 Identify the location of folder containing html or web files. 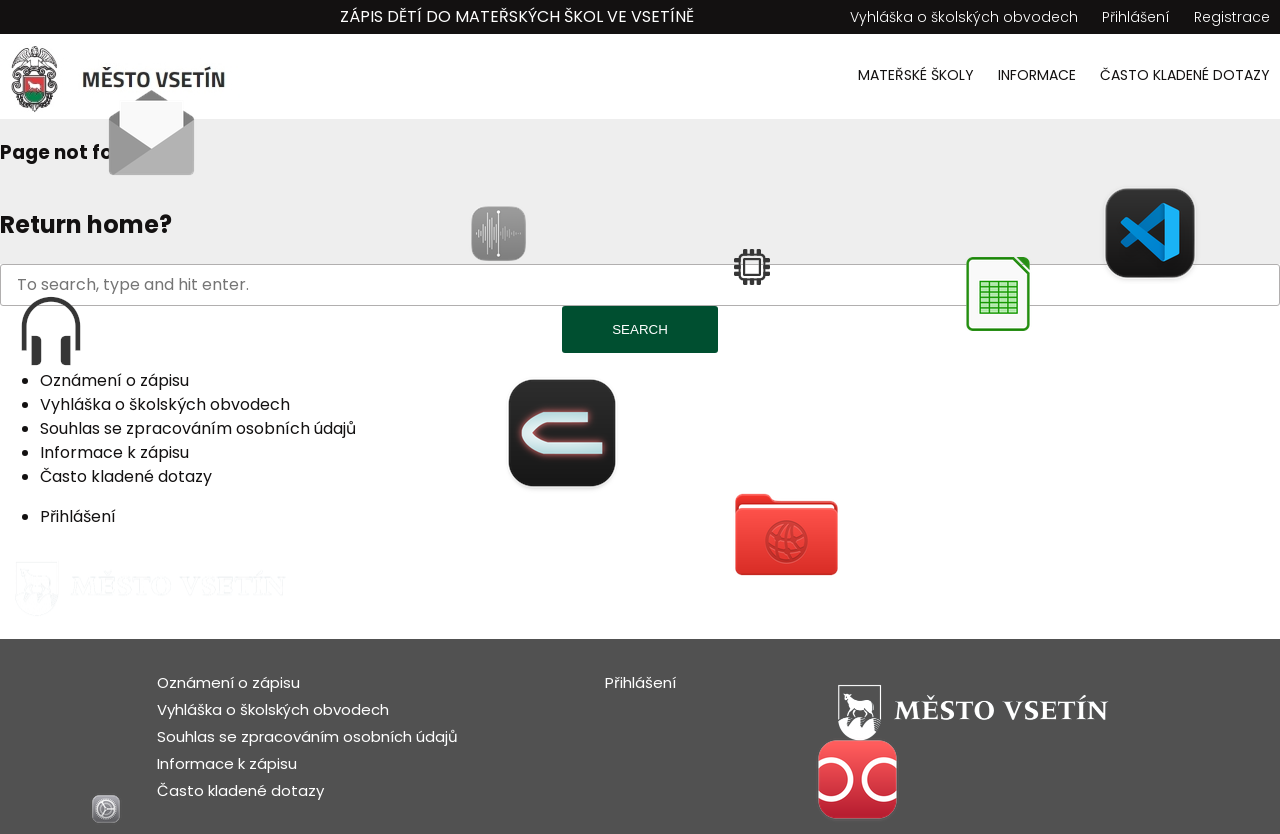
(786, 534).